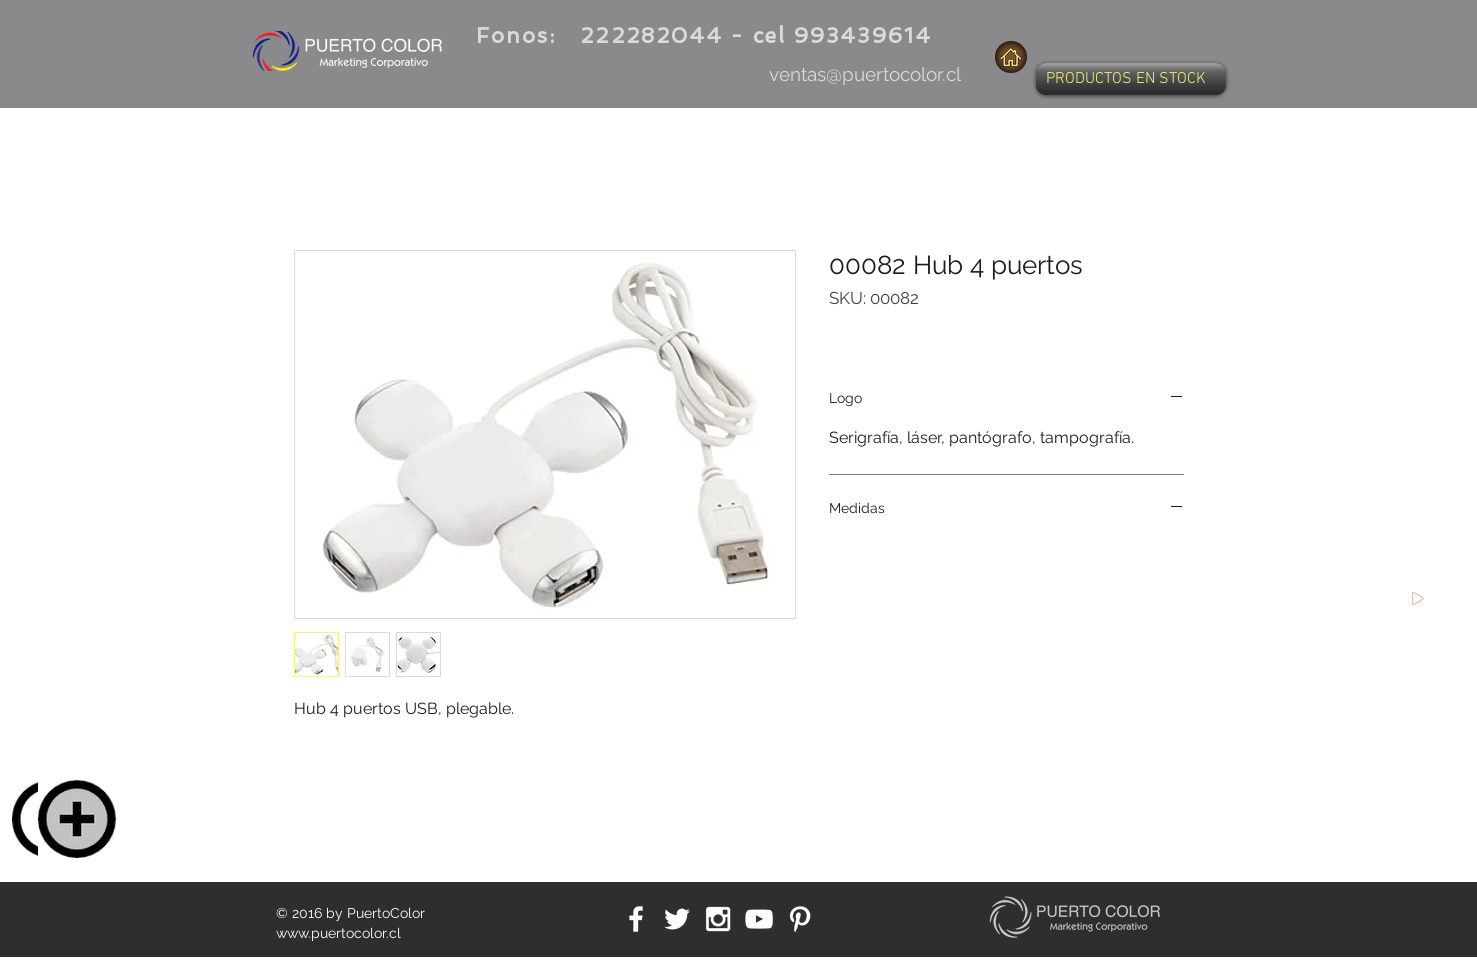 Image resolution: width=1477 pixels, height=959 pixels. I want to click on play media or start playback, so click(1416, 598).